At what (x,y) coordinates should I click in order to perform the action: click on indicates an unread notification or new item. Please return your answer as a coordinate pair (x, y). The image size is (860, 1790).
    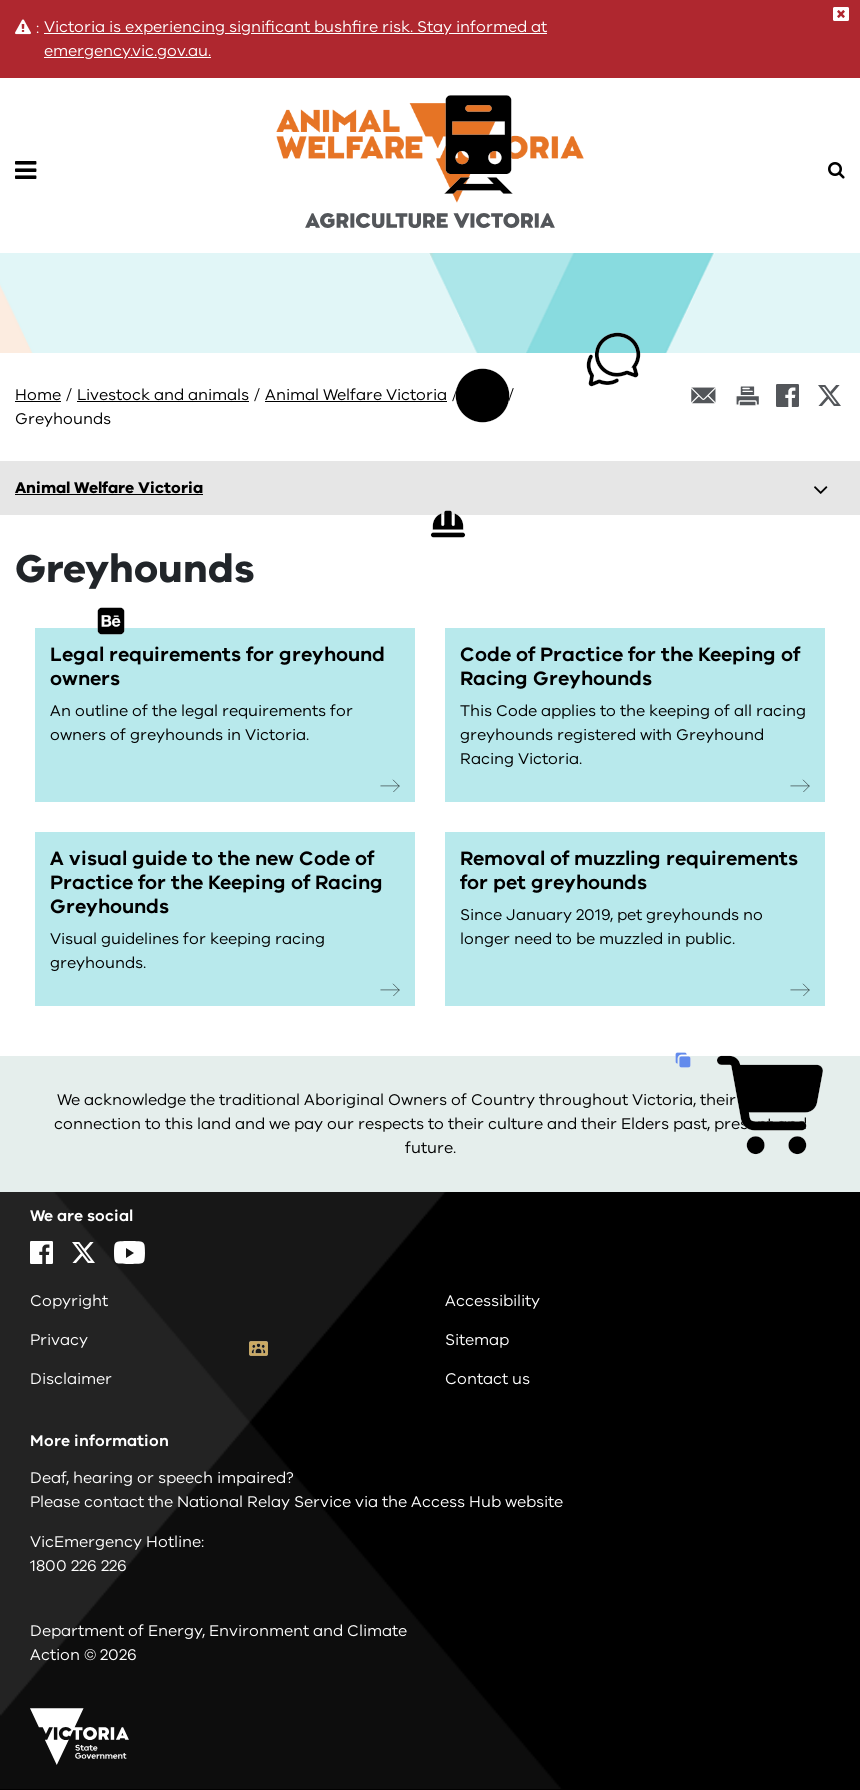
    Looking at the image, I should click on (482, 395).